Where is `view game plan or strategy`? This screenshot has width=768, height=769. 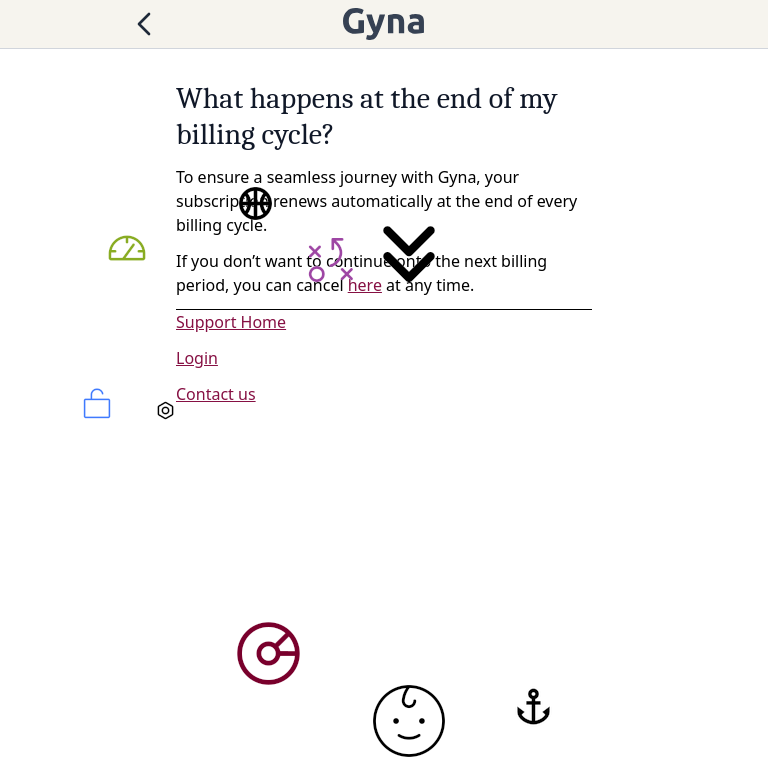
view game plan or strategy is located at coordinates (329, 260).